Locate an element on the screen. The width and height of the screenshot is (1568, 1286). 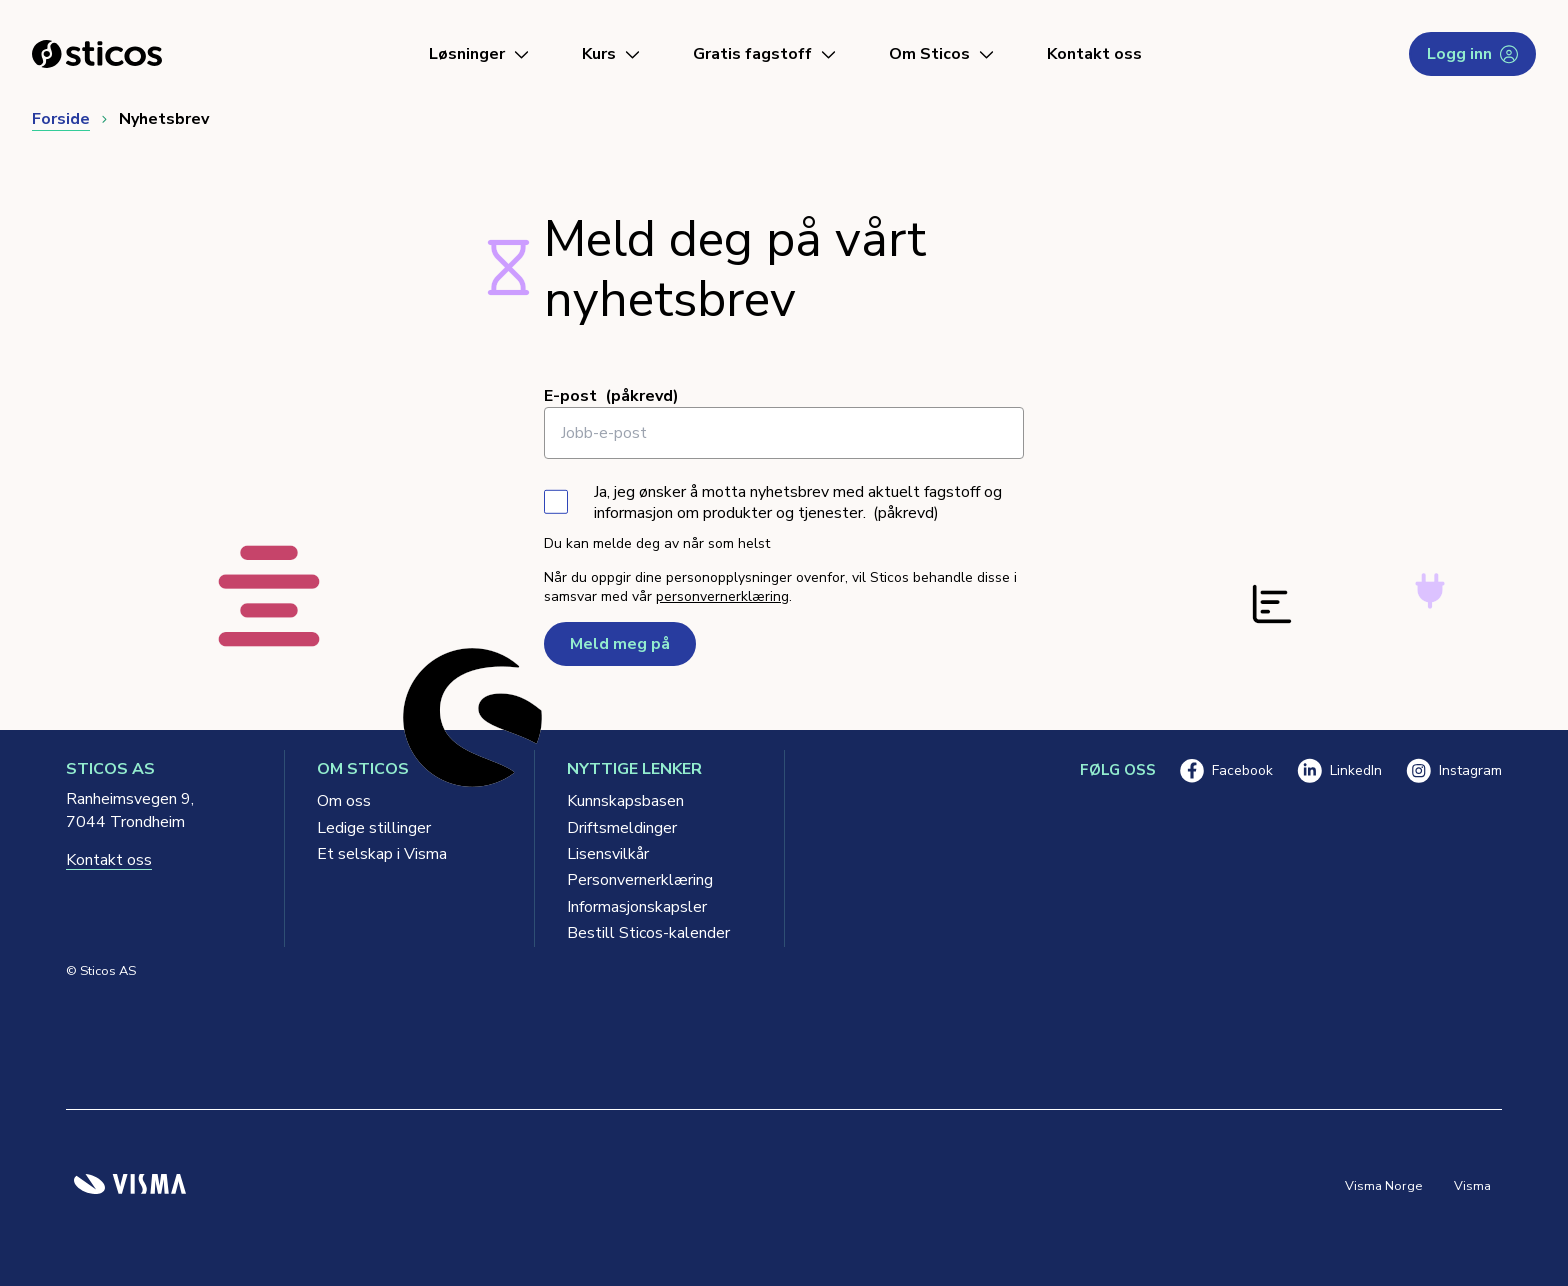
shopware e-commerce platform logo is located at coordinates (472, 717).